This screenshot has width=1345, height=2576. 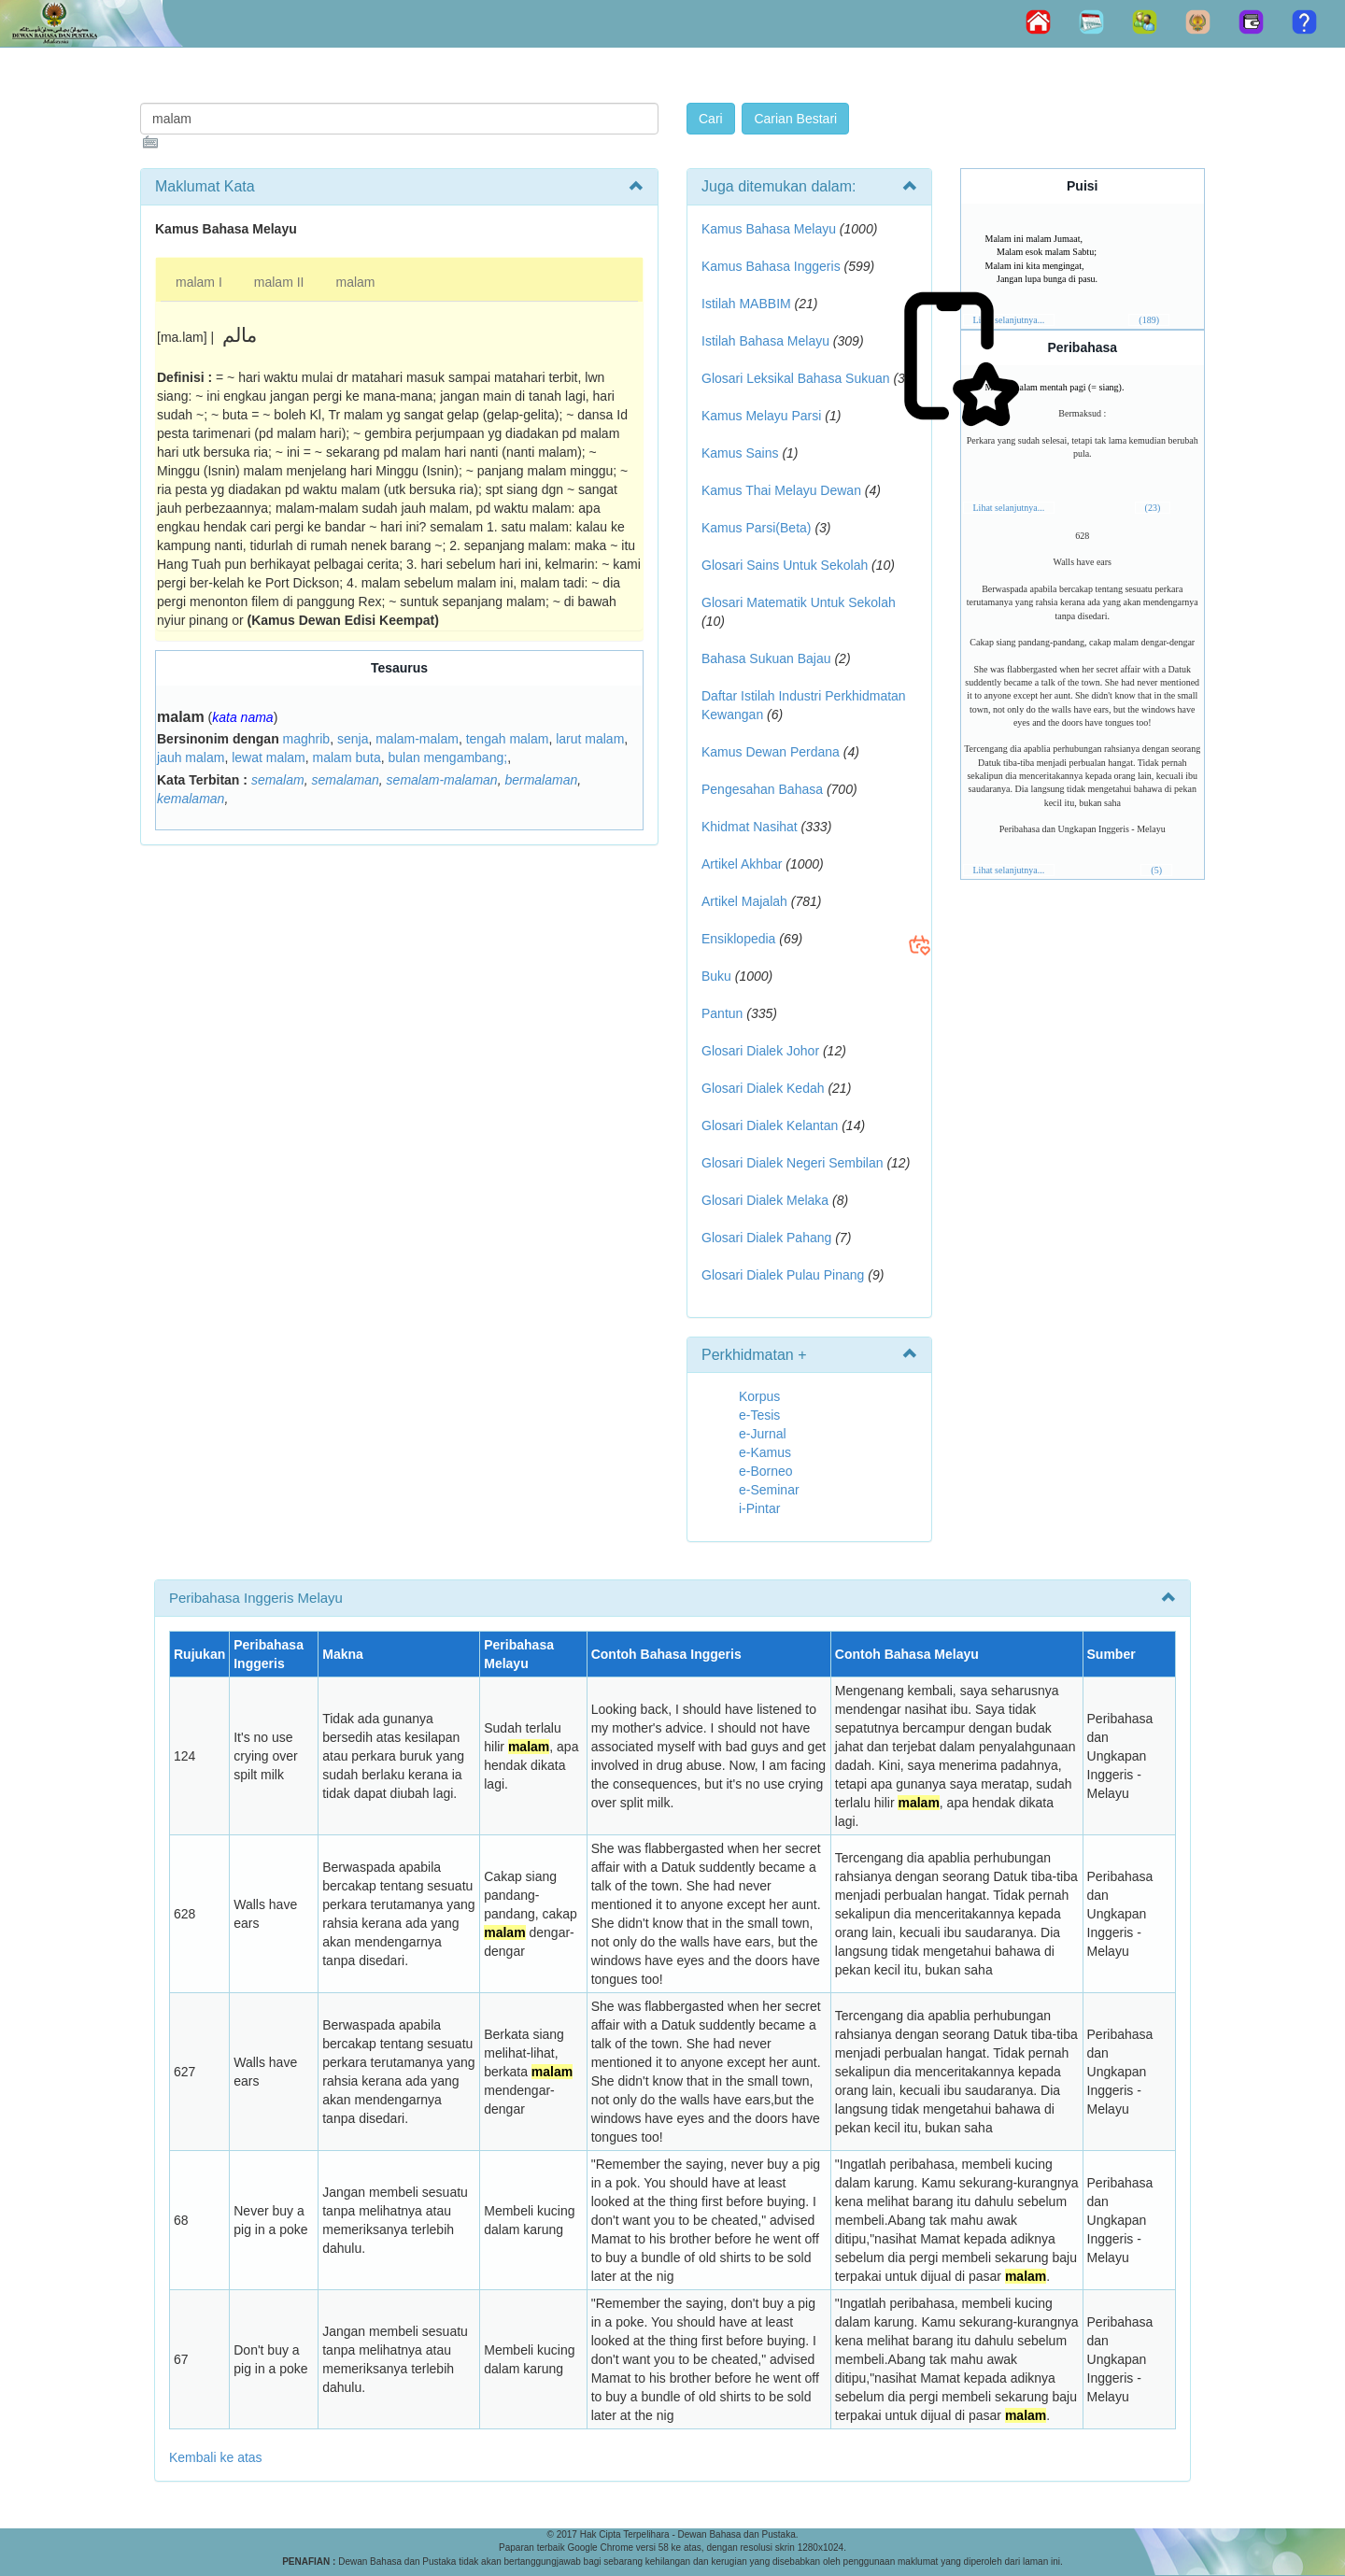 I want to click on mark device as favorite, so click(x=949, y=356).